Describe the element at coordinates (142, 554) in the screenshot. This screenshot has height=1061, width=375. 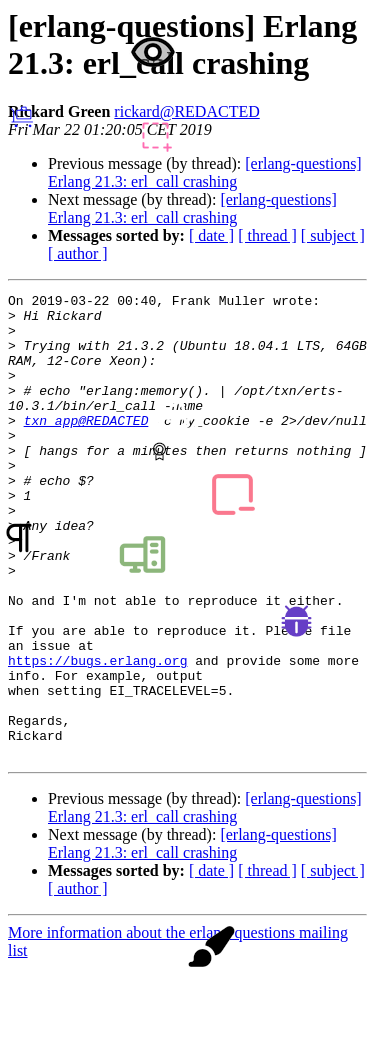
I see `access desktop computer settings` at that location.